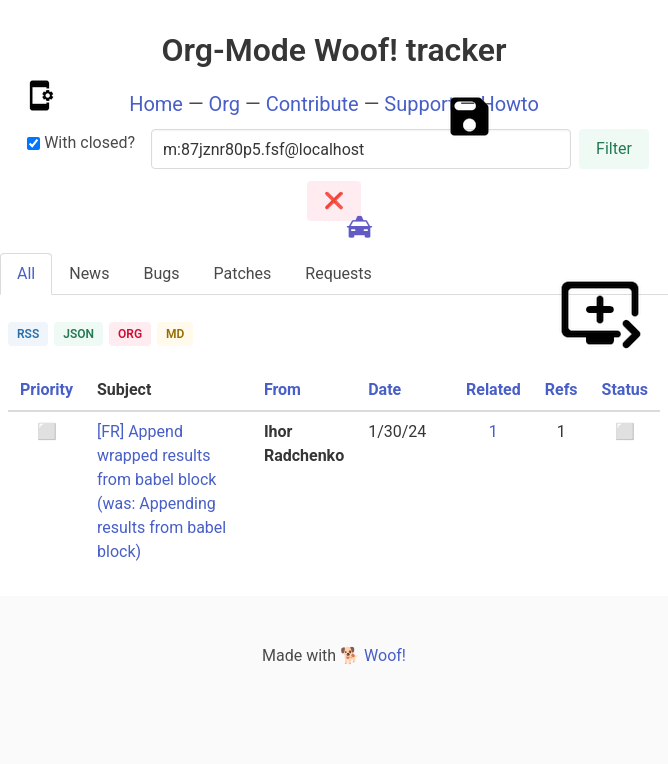  Describe the element at coordinates (359, 228) in the screenshot. I see `request a taxi or ride service` at that location.